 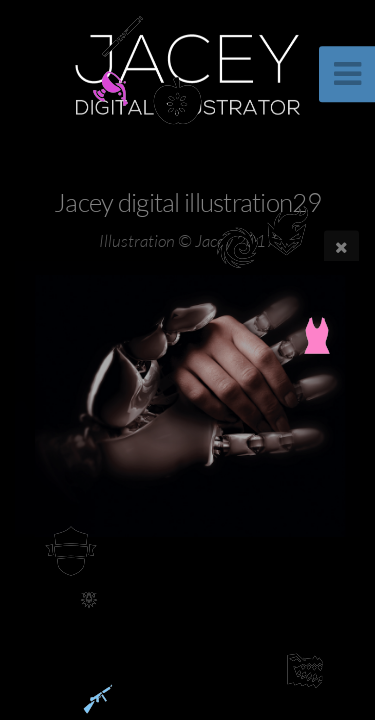 What do you see at coordinates (237, 247) in the screenshot?
I see `activate energy or power ability` at bounding box center [237, 247].